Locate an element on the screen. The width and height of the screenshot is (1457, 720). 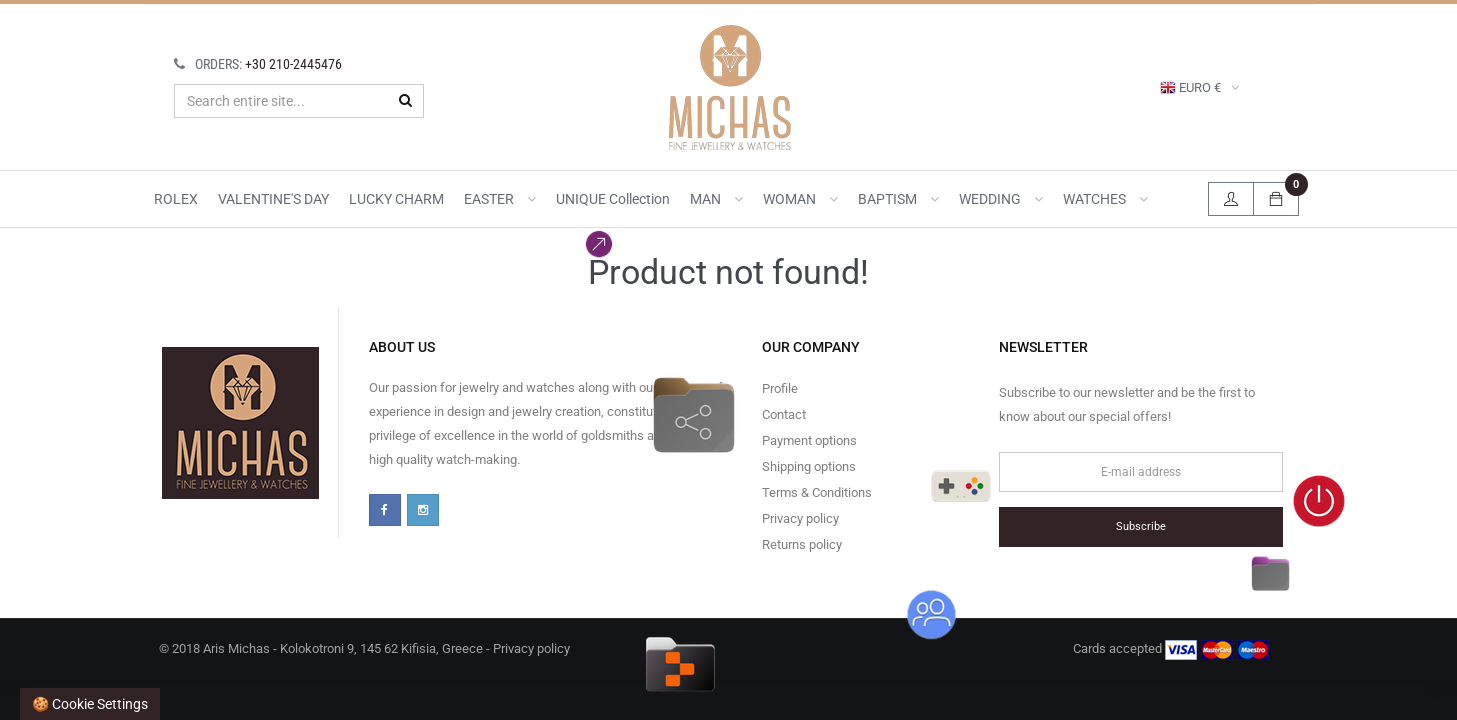
indicates a symbolic link or shortcut to another file is located at coordinates (599, 244).